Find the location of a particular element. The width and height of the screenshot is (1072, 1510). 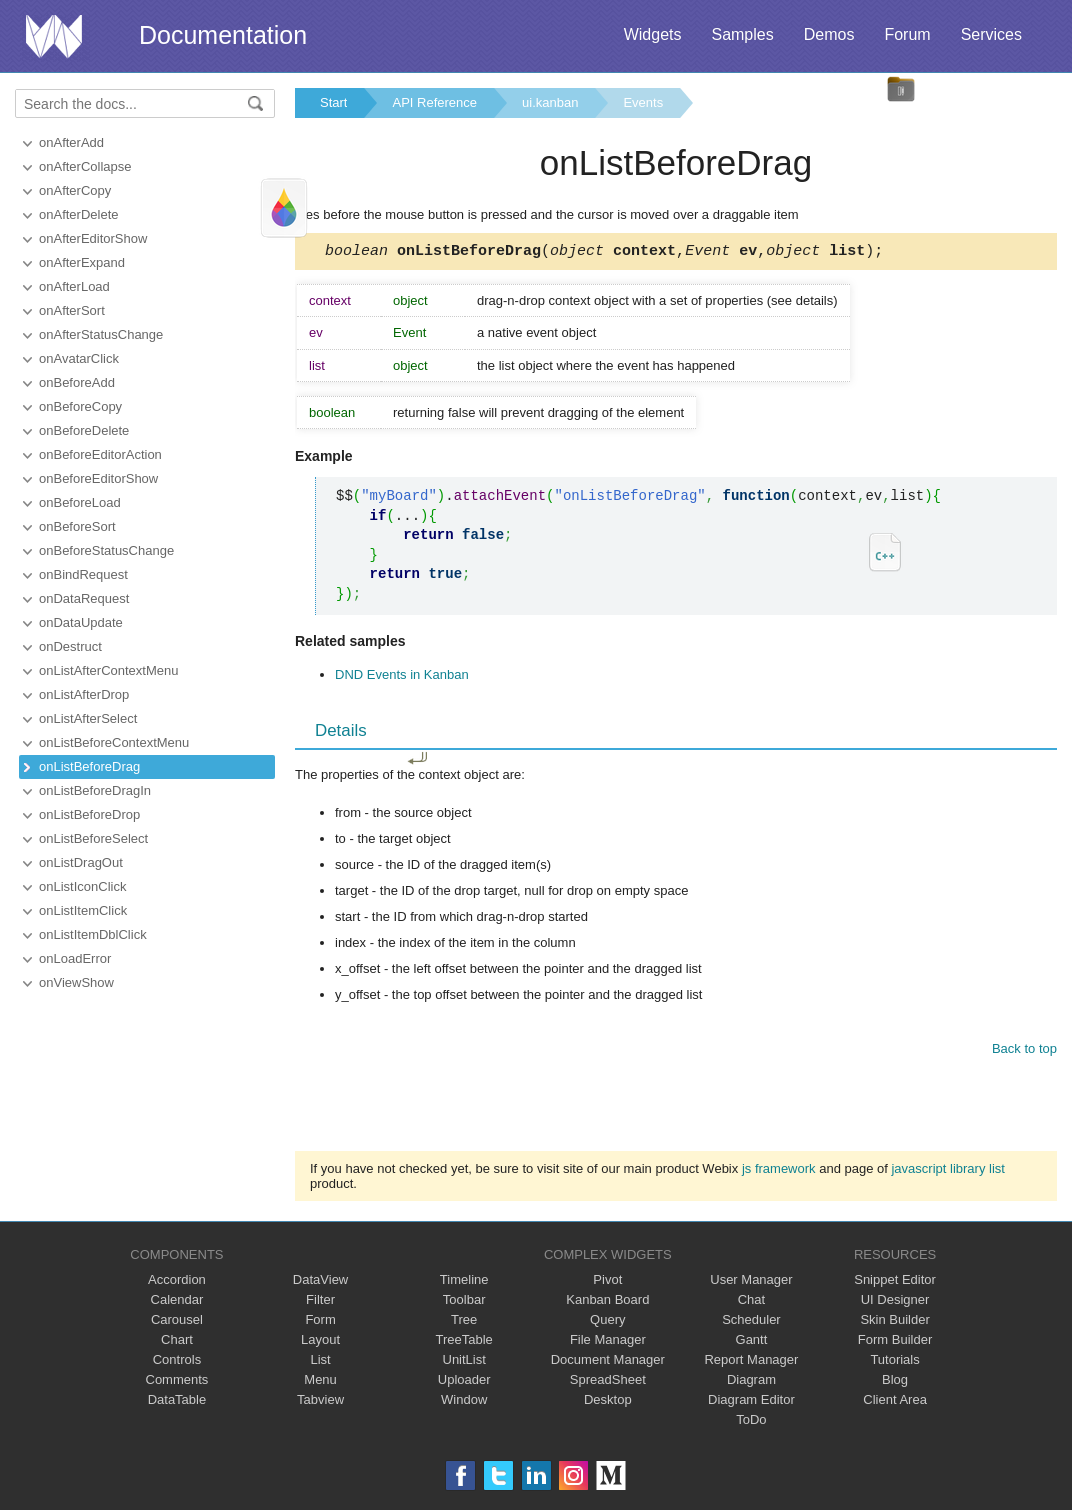

reply to all recipients of an email is located at coordinates (417, 757).